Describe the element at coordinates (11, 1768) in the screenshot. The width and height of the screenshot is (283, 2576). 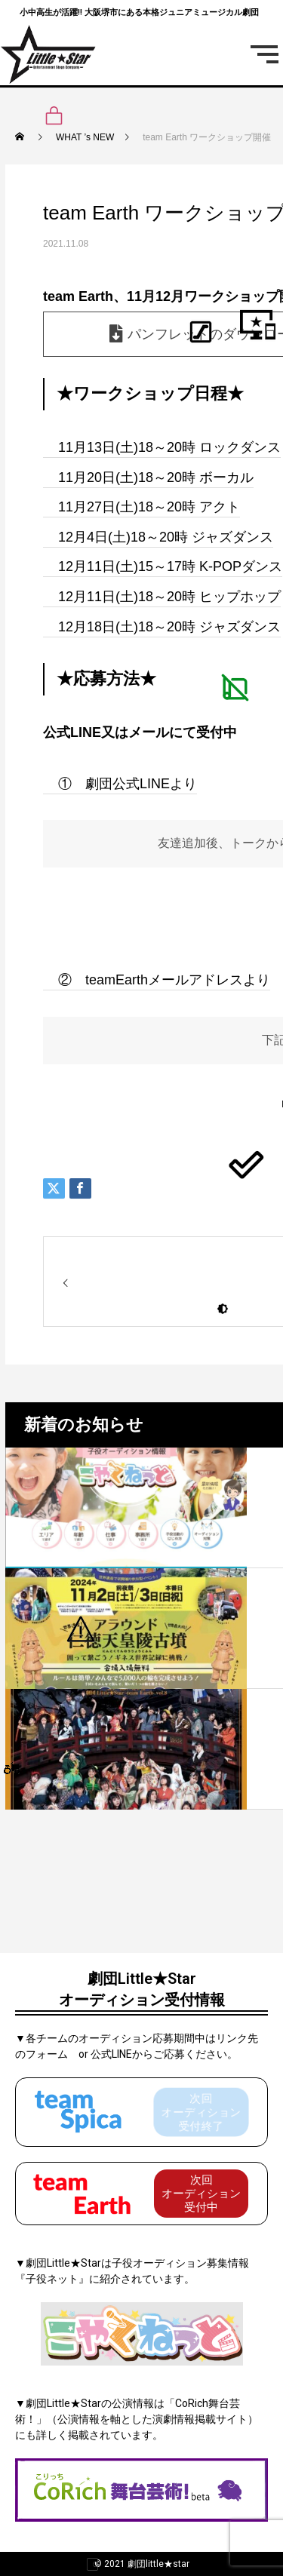
I see `access agricultural or farming features` at that location.